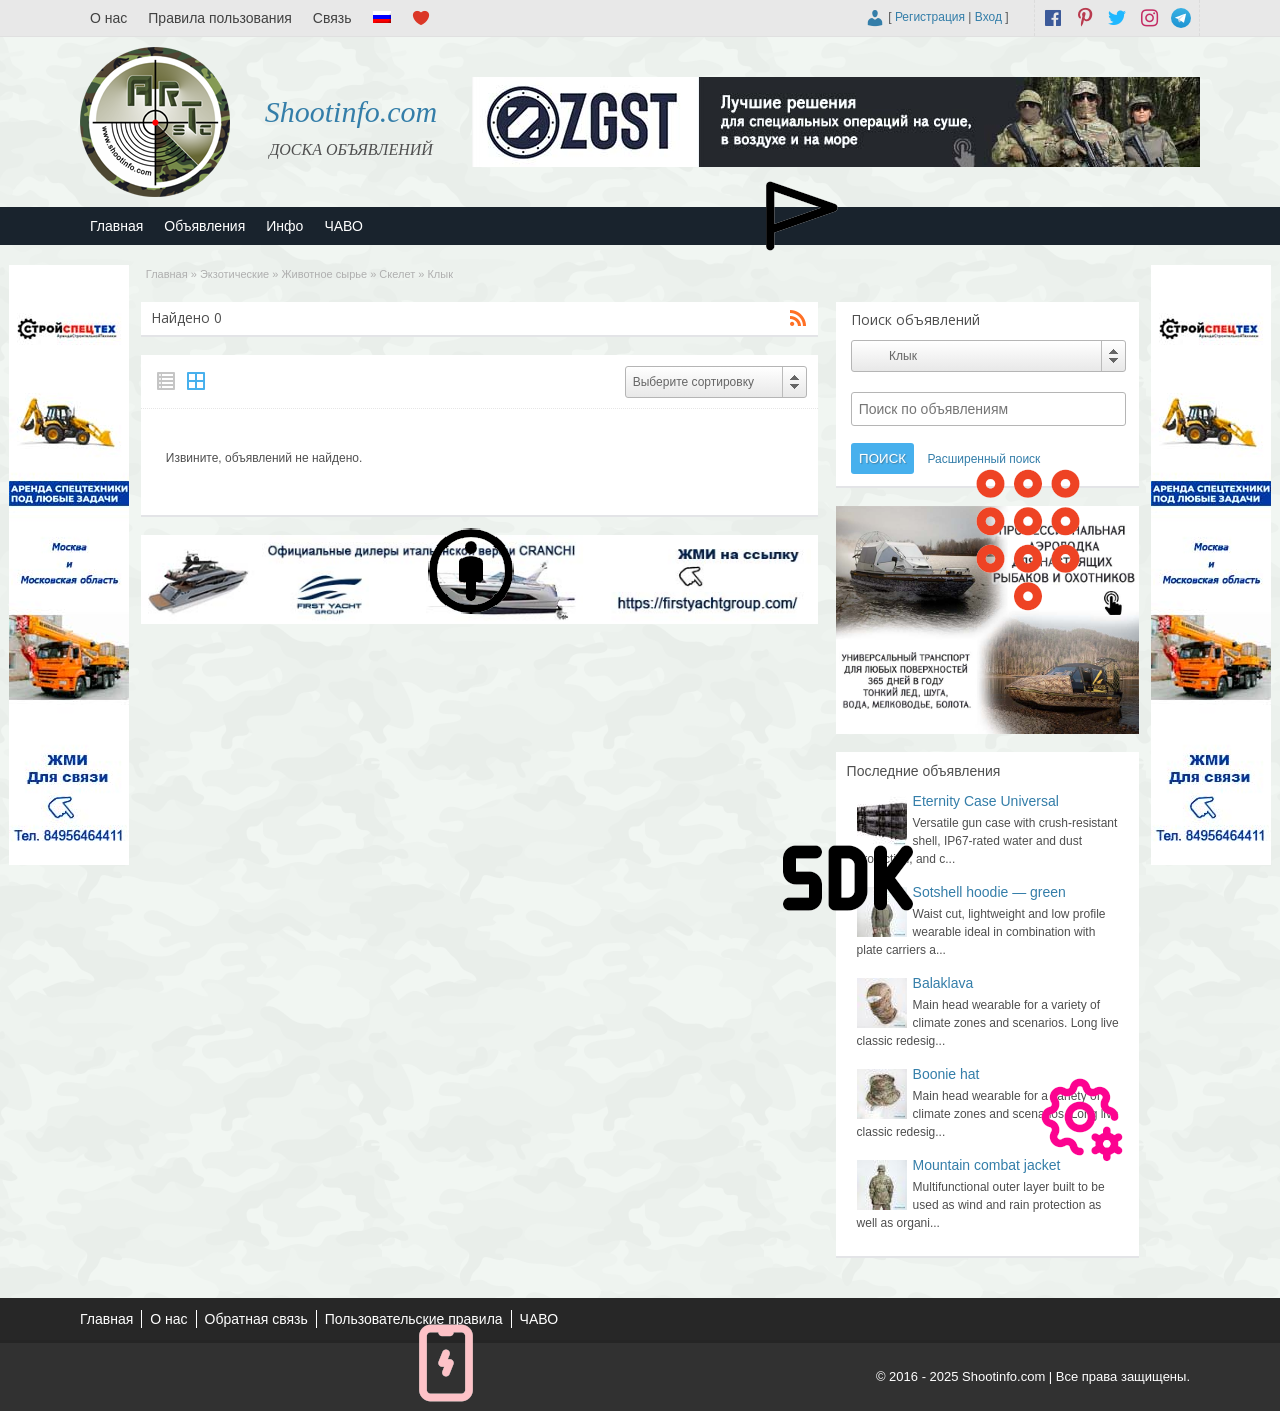 The image size is (1280, 1411). I want to click on flag or mark an important item, so click(795, 216).